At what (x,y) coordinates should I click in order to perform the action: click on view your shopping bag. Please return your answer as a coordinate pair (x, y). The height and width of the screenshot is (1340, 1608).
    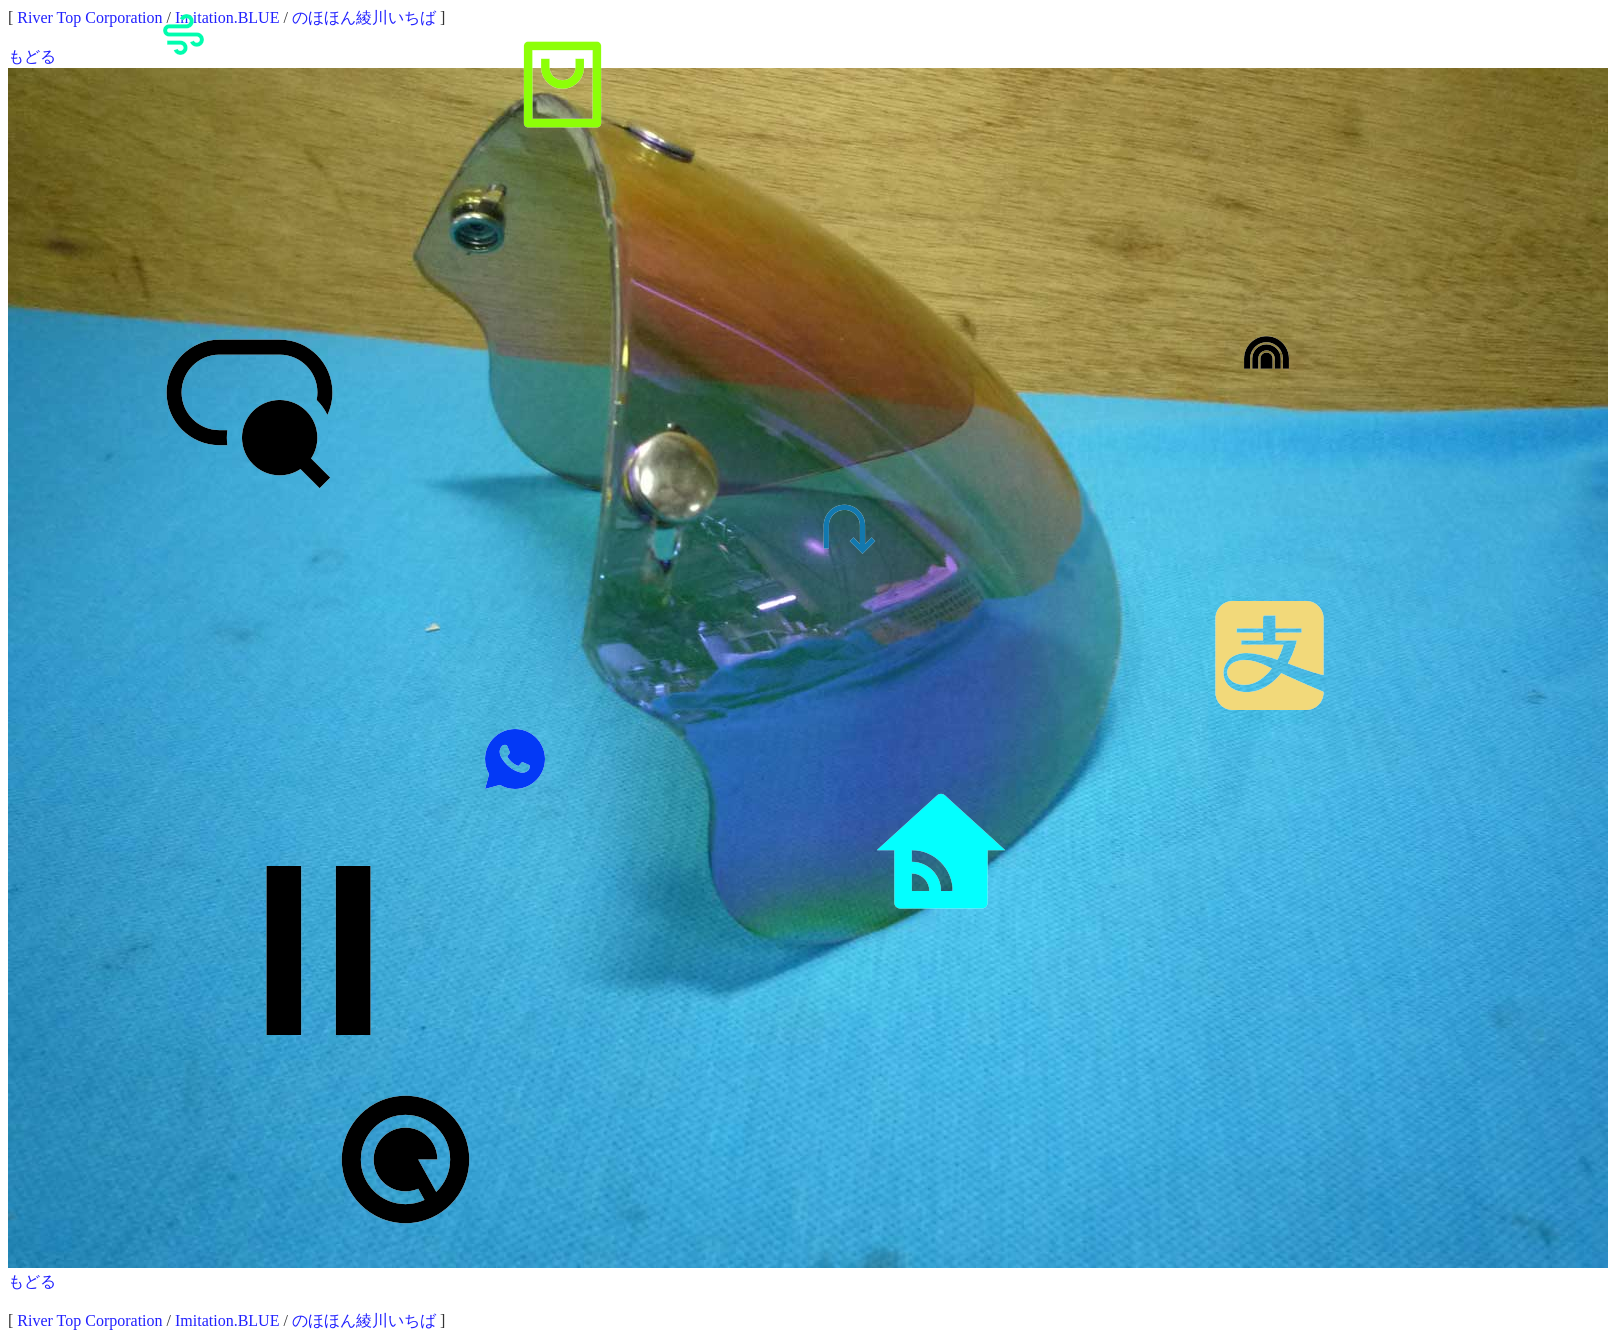
    Looking at the image, I should click on (562, 84).